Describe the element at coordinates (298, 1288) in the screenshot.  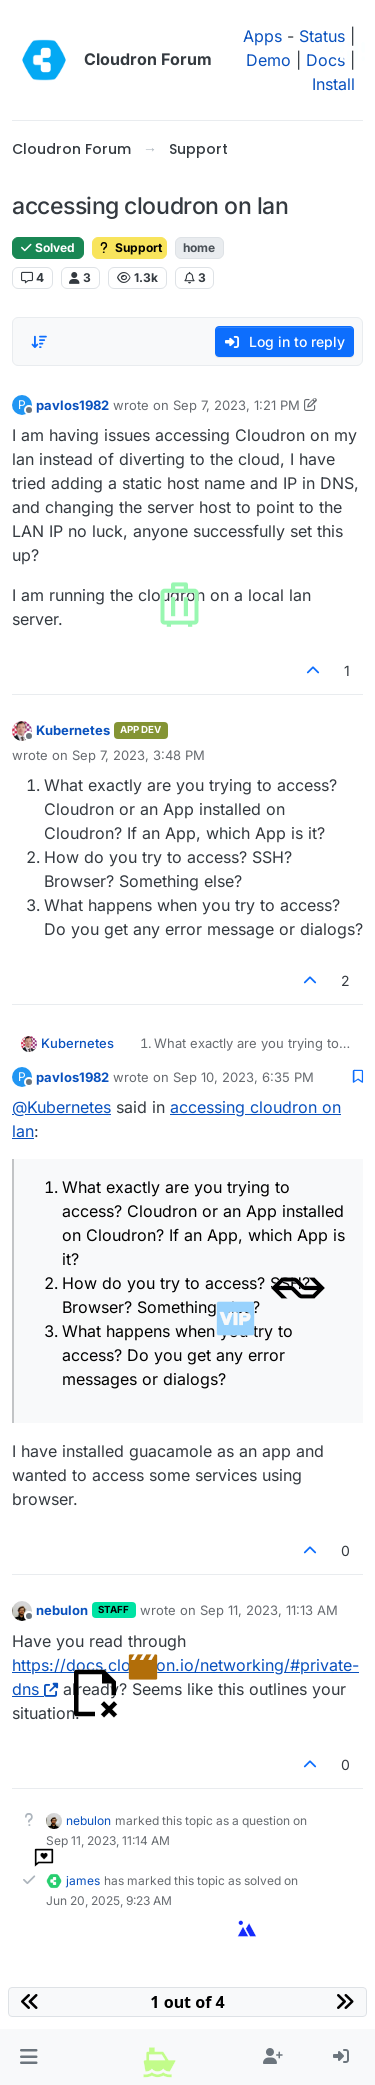
I see `open the Nederlandse Spoorwegen (NS) Dutch railways app` at that location.